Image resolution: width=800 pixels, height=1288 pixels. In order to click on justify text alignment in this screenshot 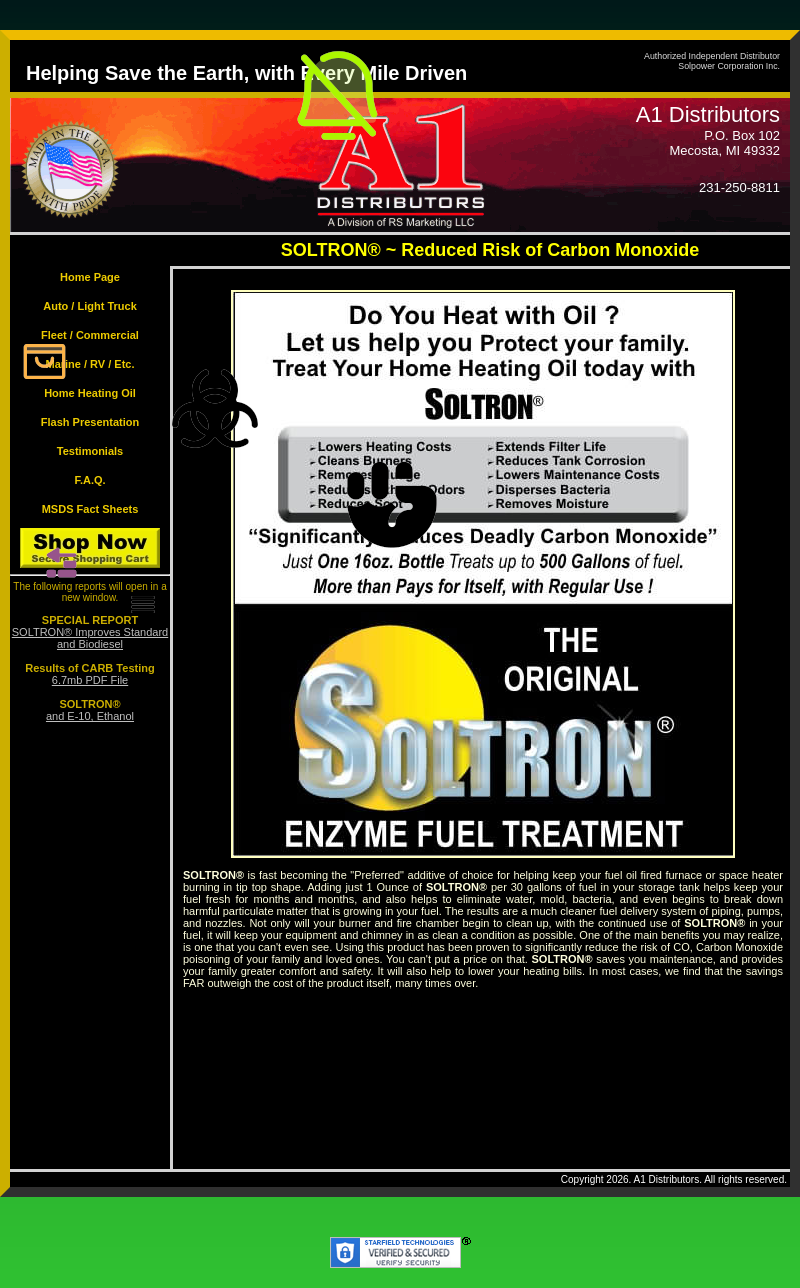, I will do `click(143, 605)`.